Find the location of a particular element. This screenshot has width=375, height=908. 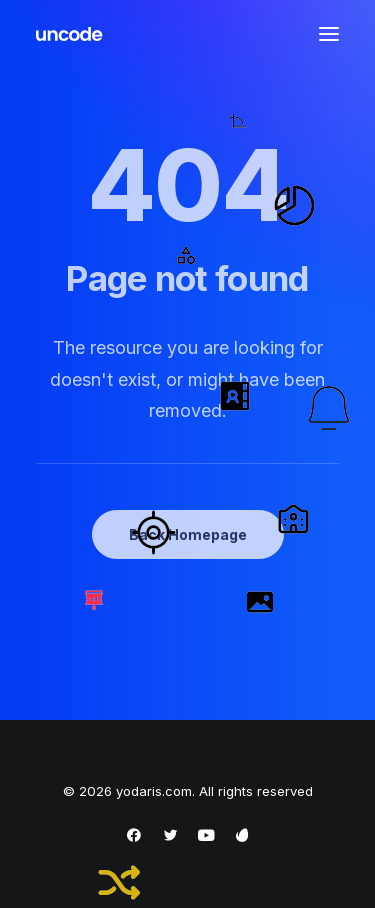

access educational institution or campus information is located at coordinates (293, 519).